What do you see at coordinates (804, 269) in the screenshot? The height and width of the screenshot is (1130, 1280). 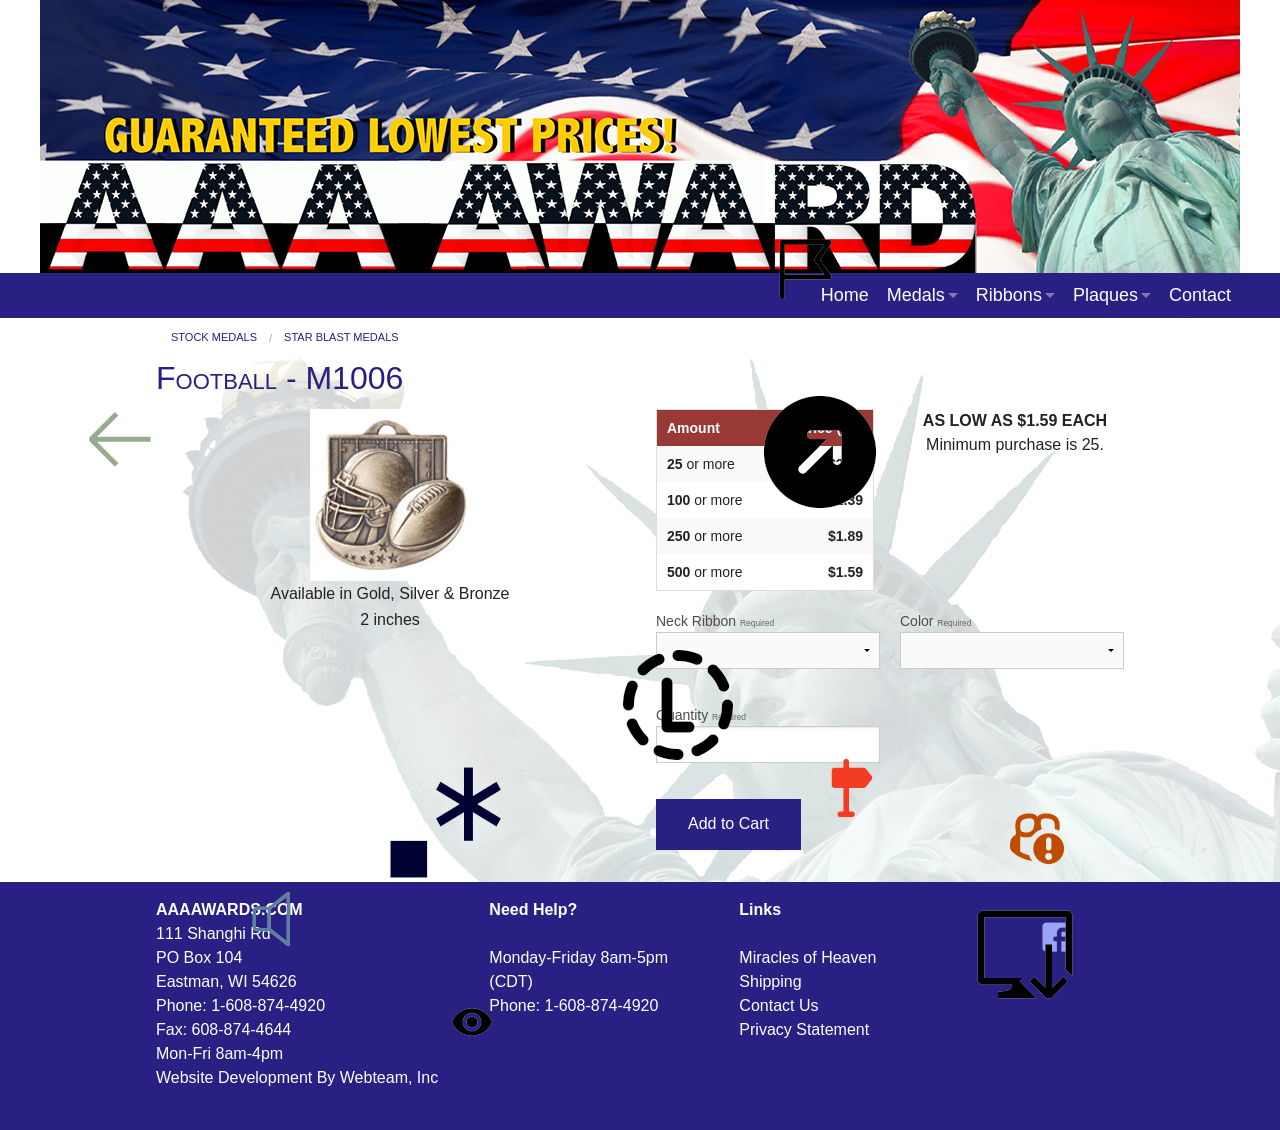 I see `flag an item for review or attention` at bounding box center [804, 269].